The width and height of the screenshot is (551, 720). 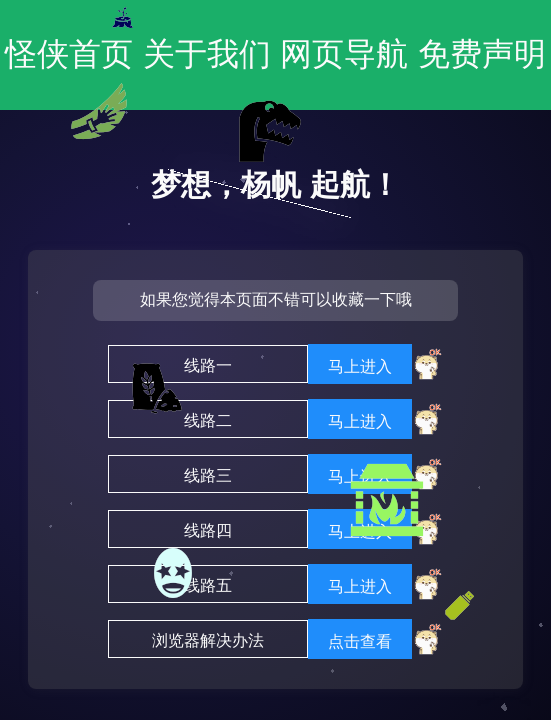 What do you see at coordinates (173, 573) in the screenshot?
I see `indicates an excited or amazed reaction` at bounding box center [173, 573].